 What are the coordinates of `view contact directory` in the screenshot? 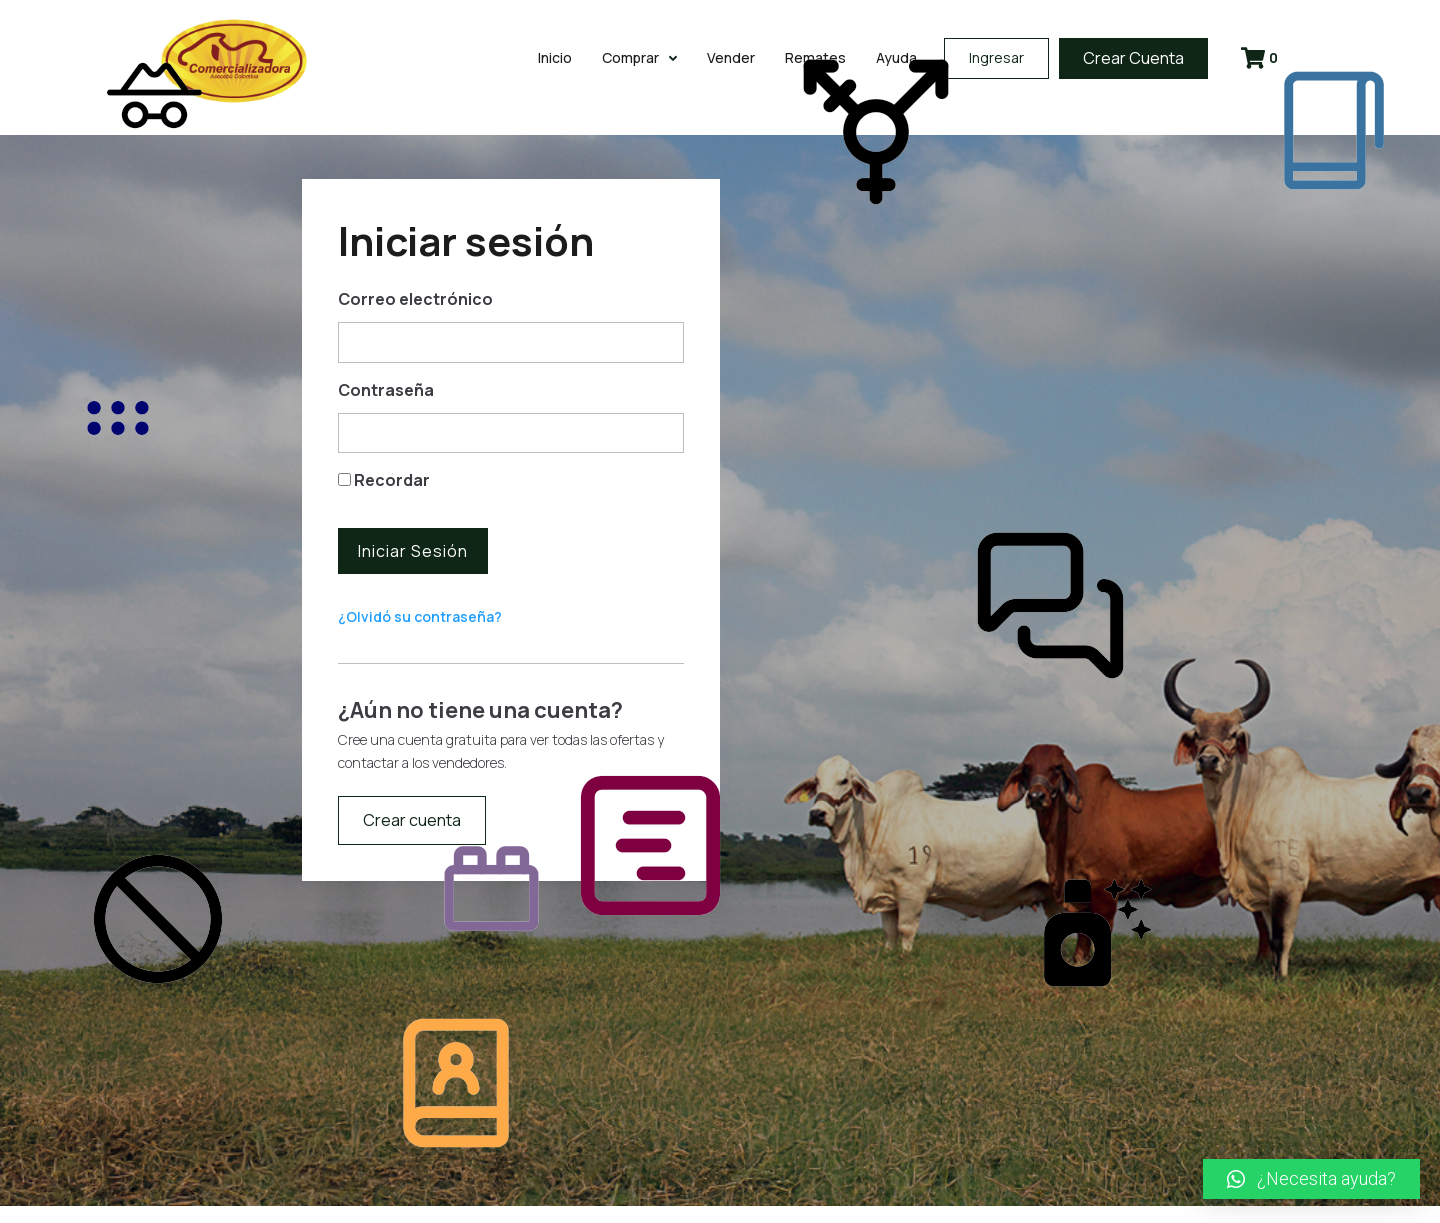 It's located at (456, 1083).